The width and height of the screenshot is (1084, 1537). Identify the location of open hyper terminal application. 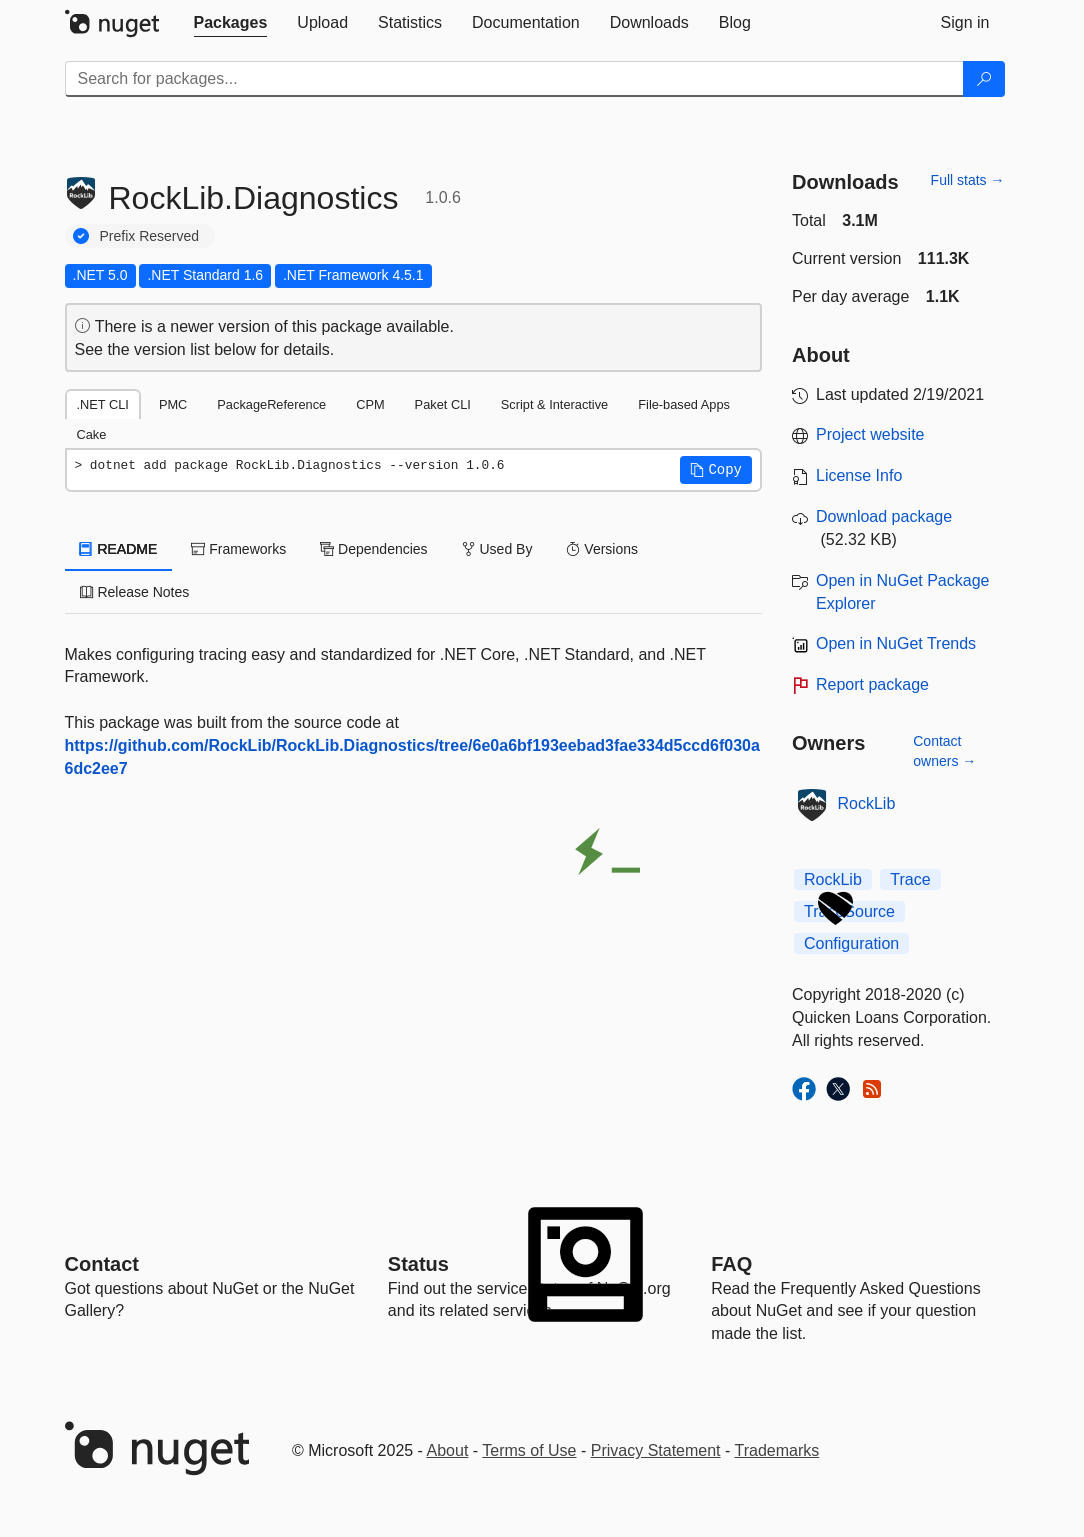
(607, 851).